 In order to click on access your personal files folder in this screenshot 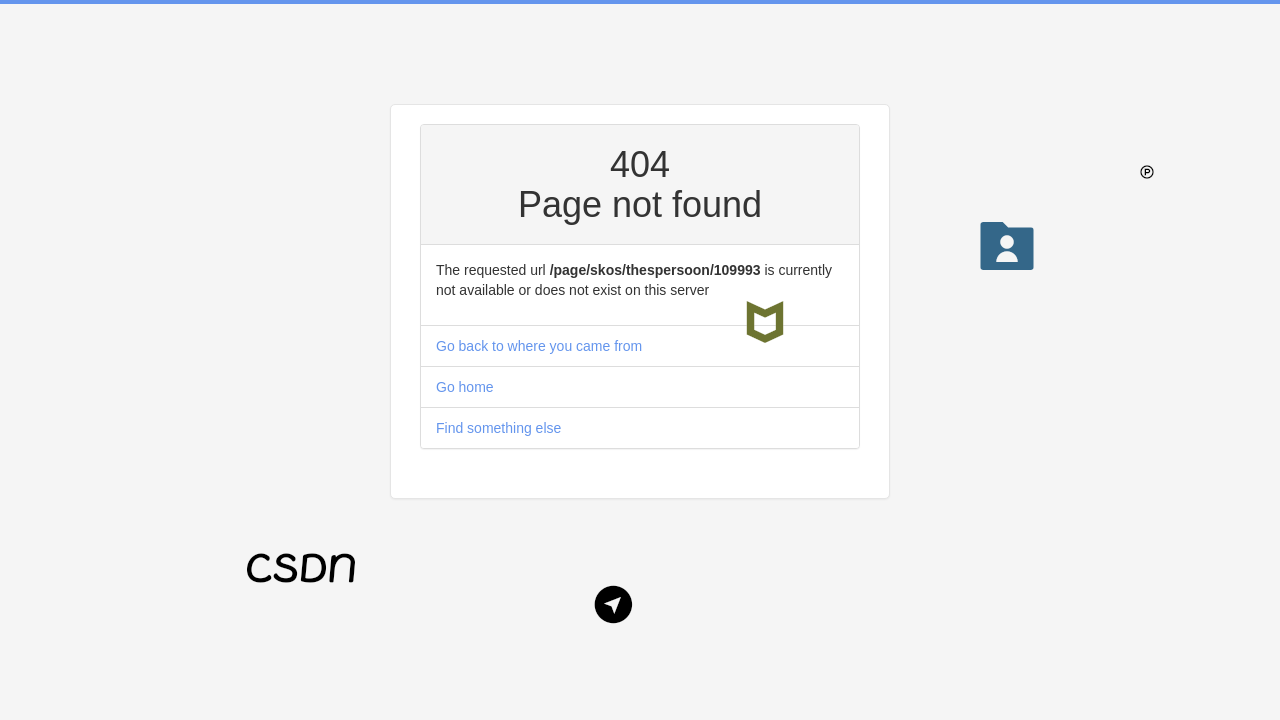, I will do `click(1007, 246)`.